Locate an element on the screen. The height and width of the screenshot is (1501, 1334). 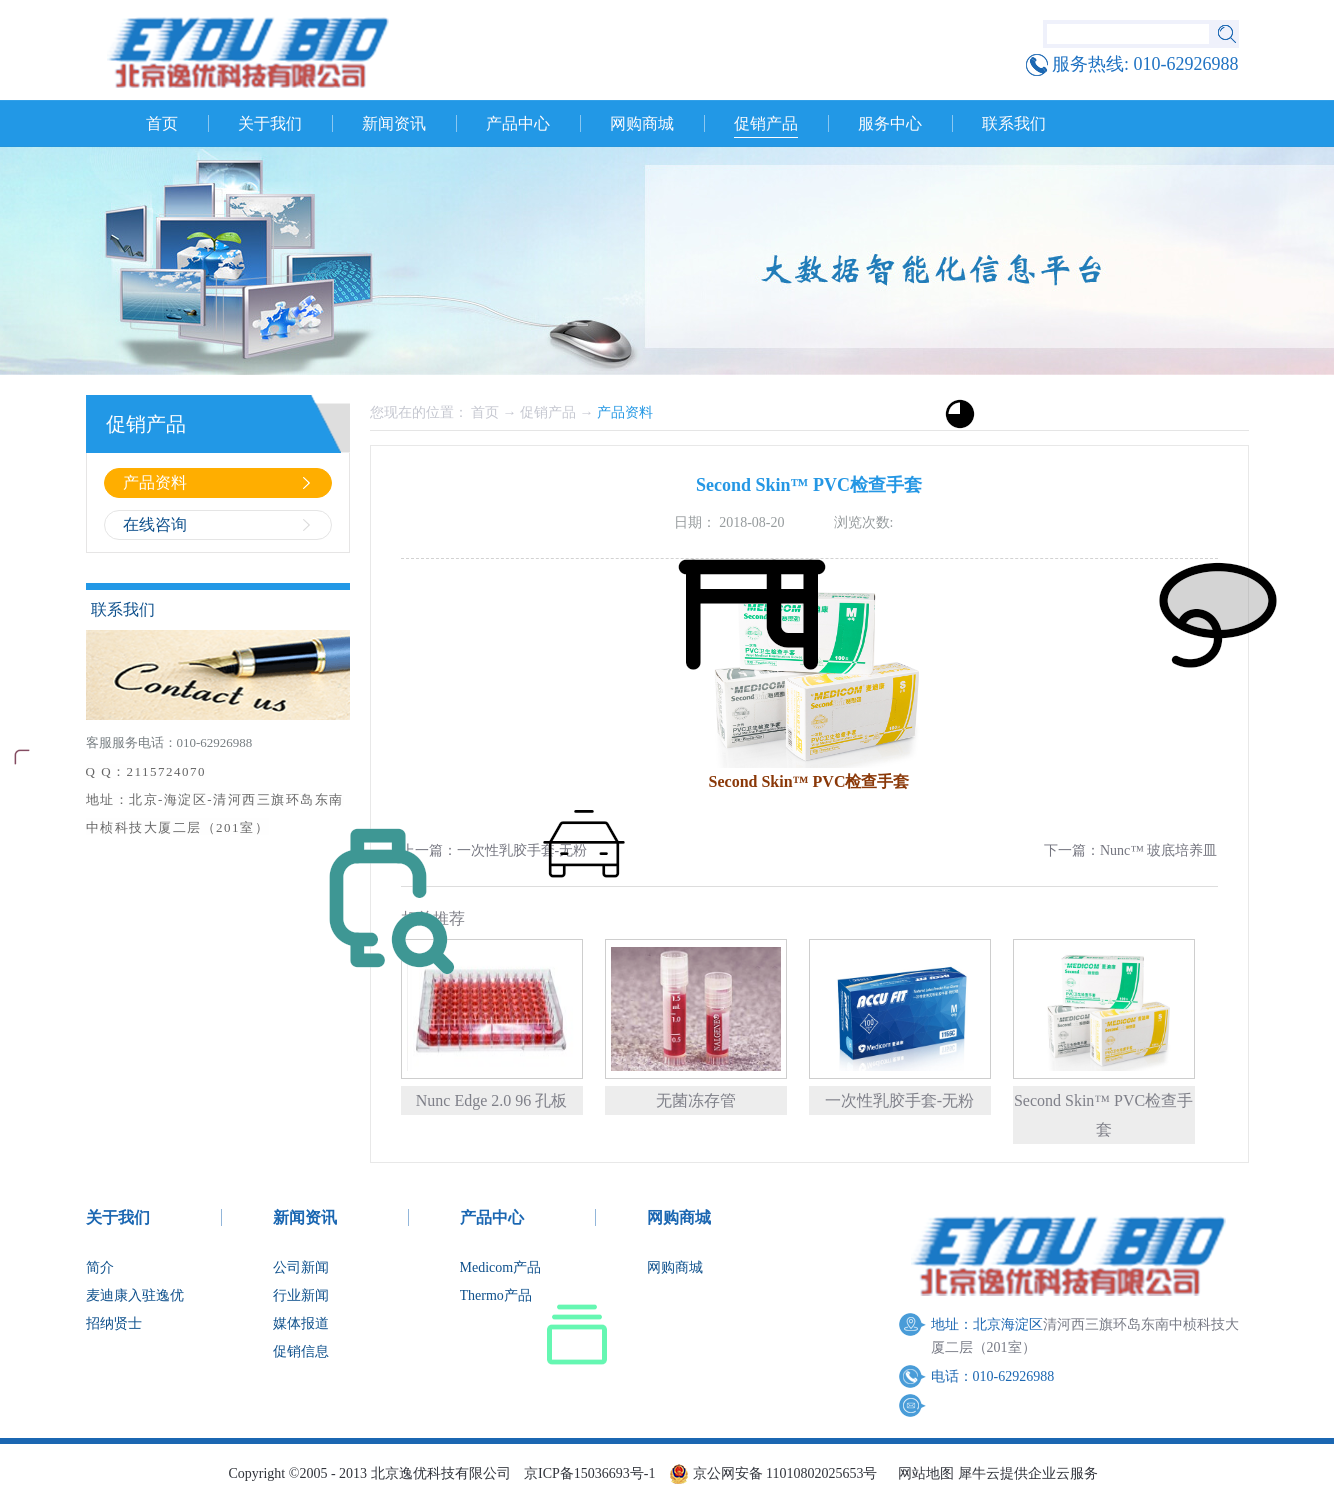
view stacked cards or layers is located at coordinates (577, 1337).